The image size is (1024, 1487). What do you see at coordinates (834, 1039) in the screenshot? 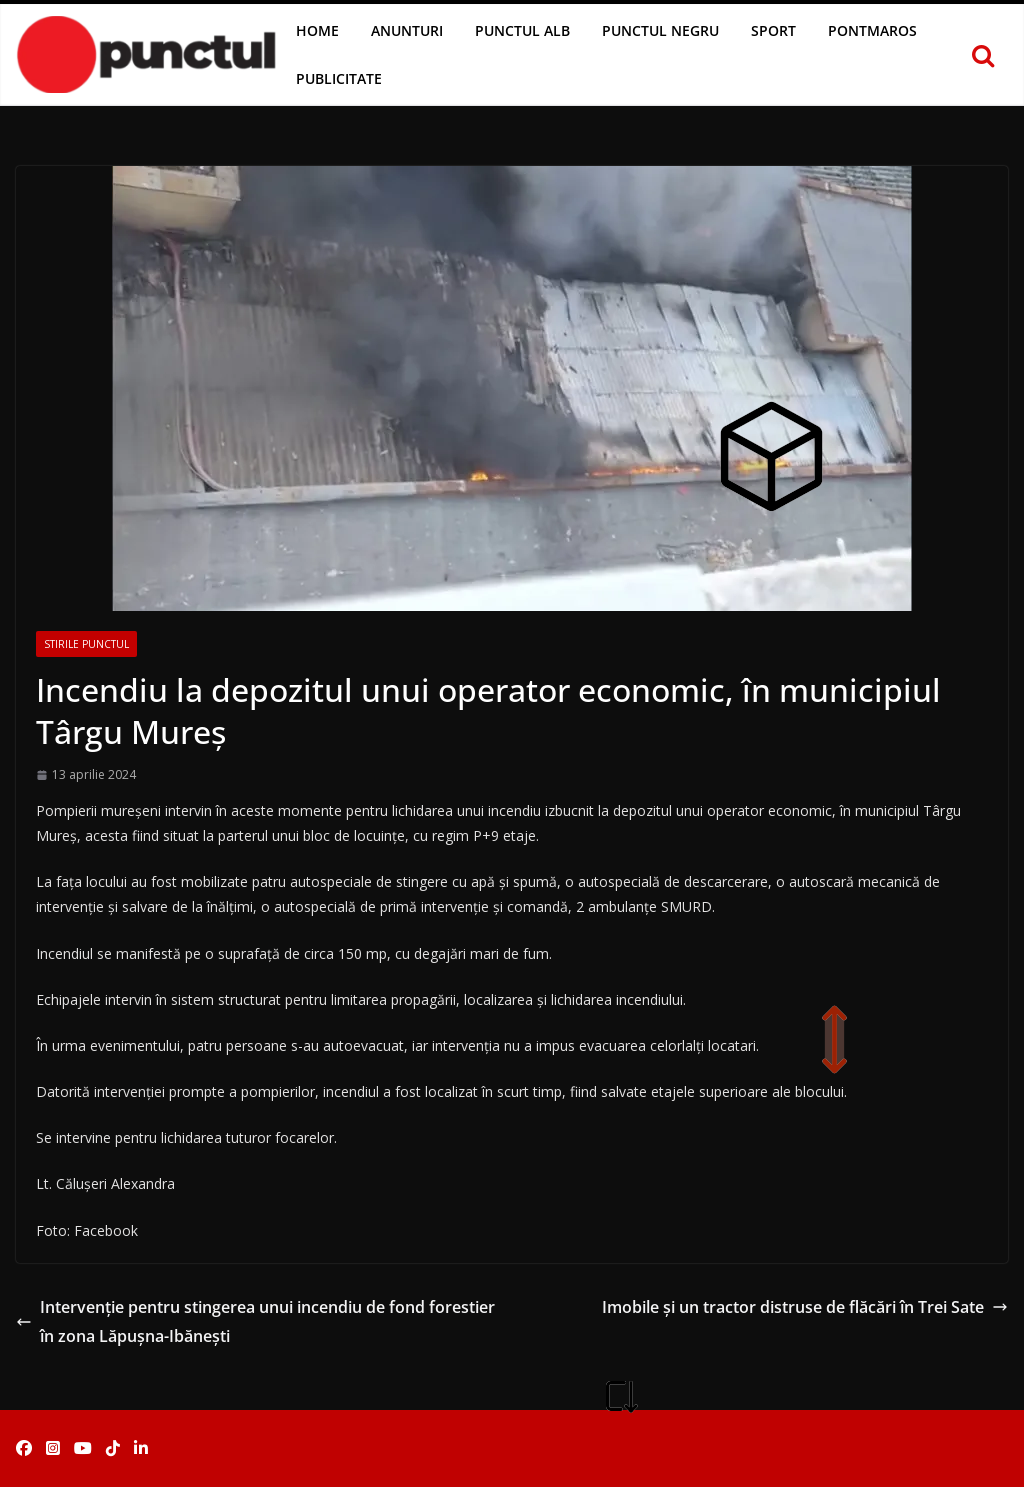
I see `adjust height or vertical size` at bounding box center [834, 1039].